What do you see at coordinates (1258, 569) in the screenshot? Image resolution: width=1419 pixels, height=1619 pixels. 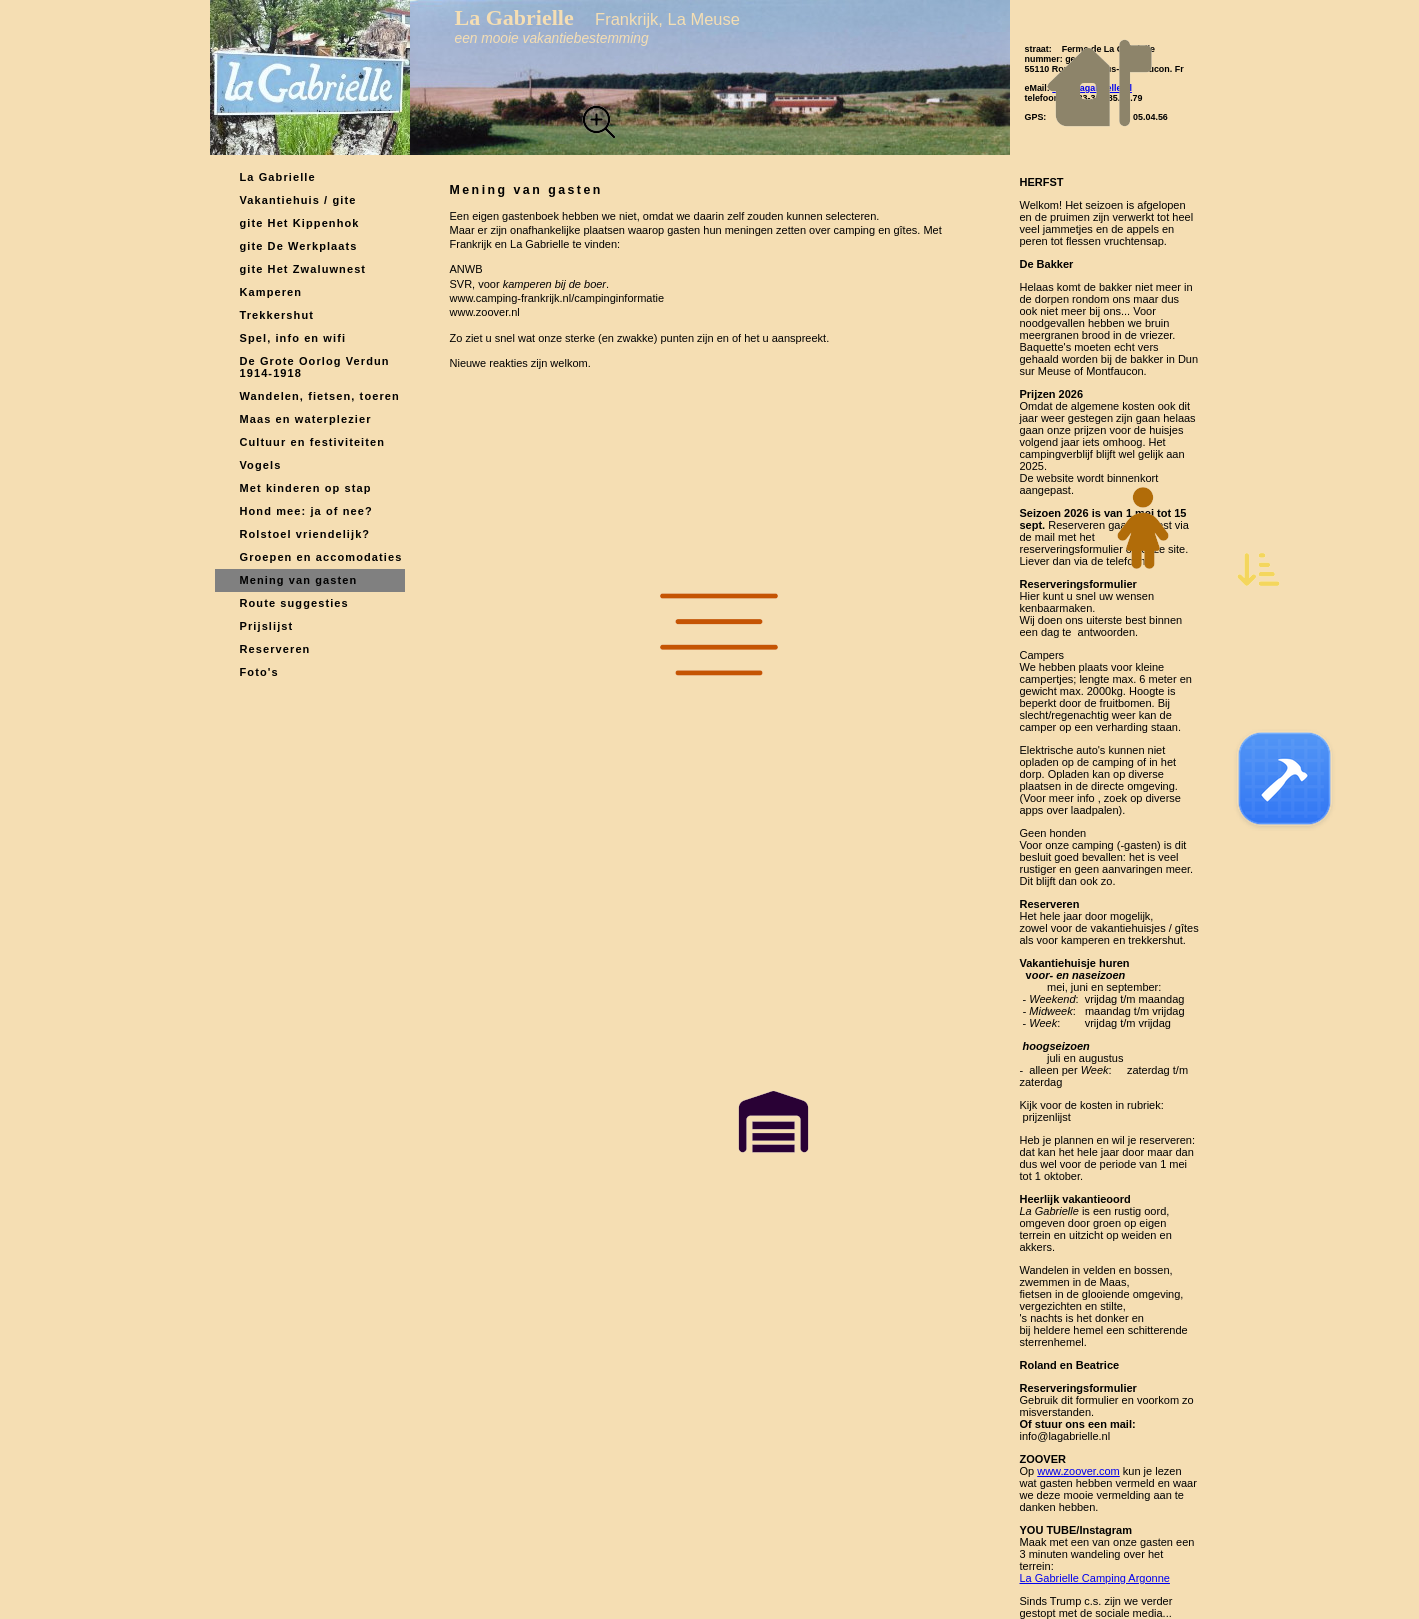 I see `sort items from smallest to largest` at bounding box center [1258, 569].